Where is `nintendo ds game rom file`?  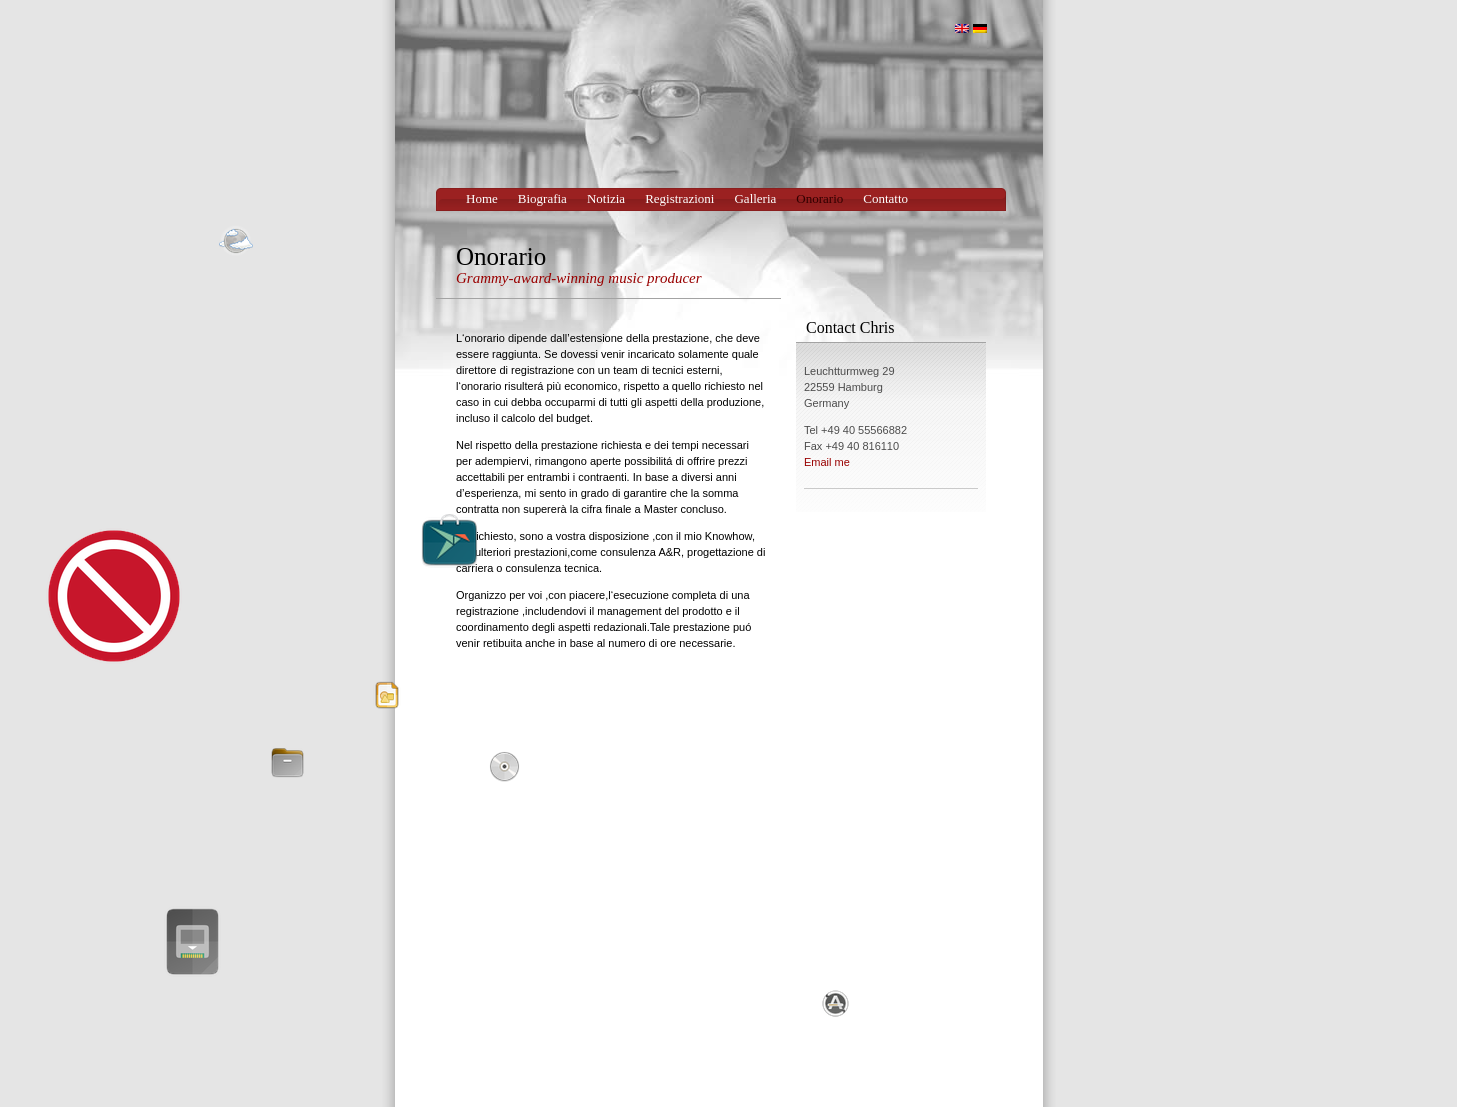 nintendo ds game rom file is located at coordinates (192, 941).